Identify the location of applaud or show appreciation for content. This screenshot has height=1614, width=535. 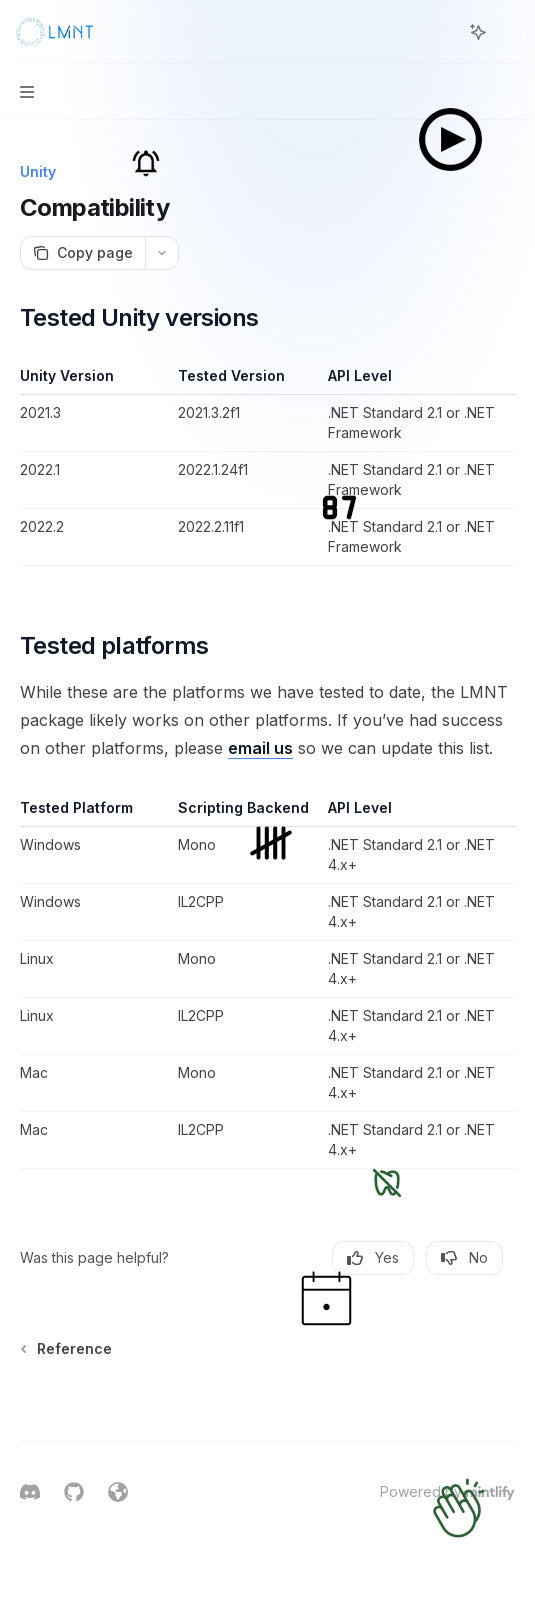
(458, 1508).